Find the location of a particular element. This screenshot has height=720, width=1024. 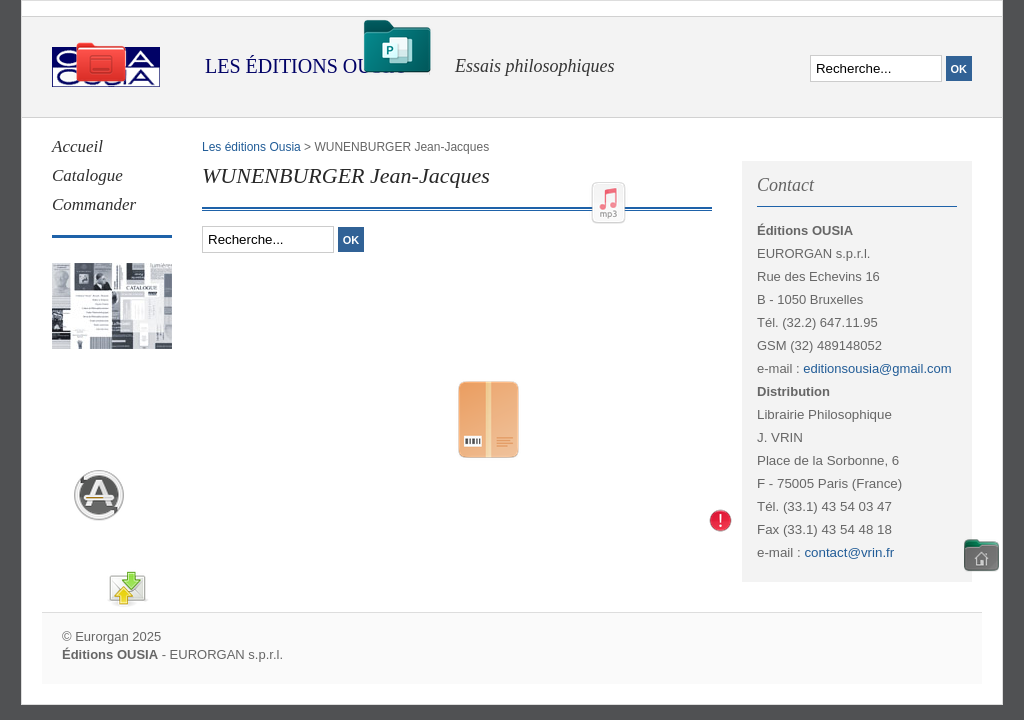

indicates a warning or alert requiring attention is located at coordinates (720, 520).